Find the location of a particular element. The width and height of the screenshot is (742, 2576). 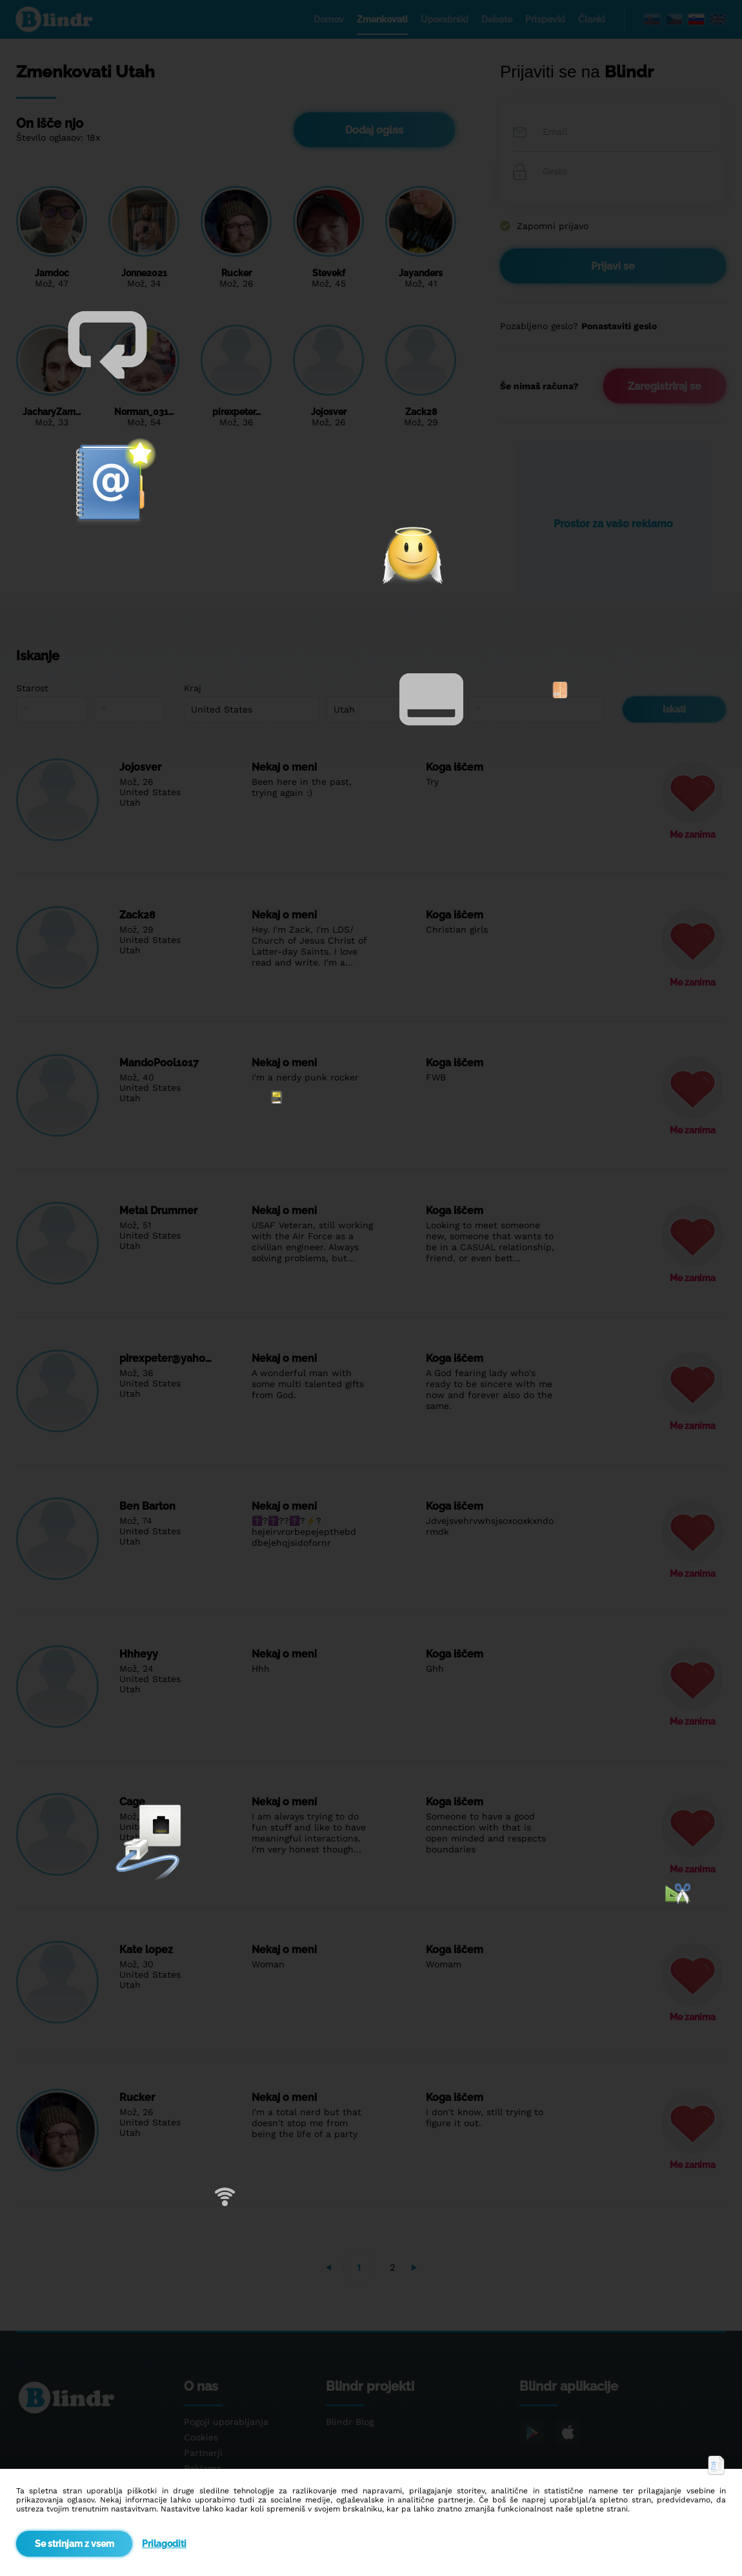

indicates wired network connection is disconnected is located at coordinates (150, 1842).